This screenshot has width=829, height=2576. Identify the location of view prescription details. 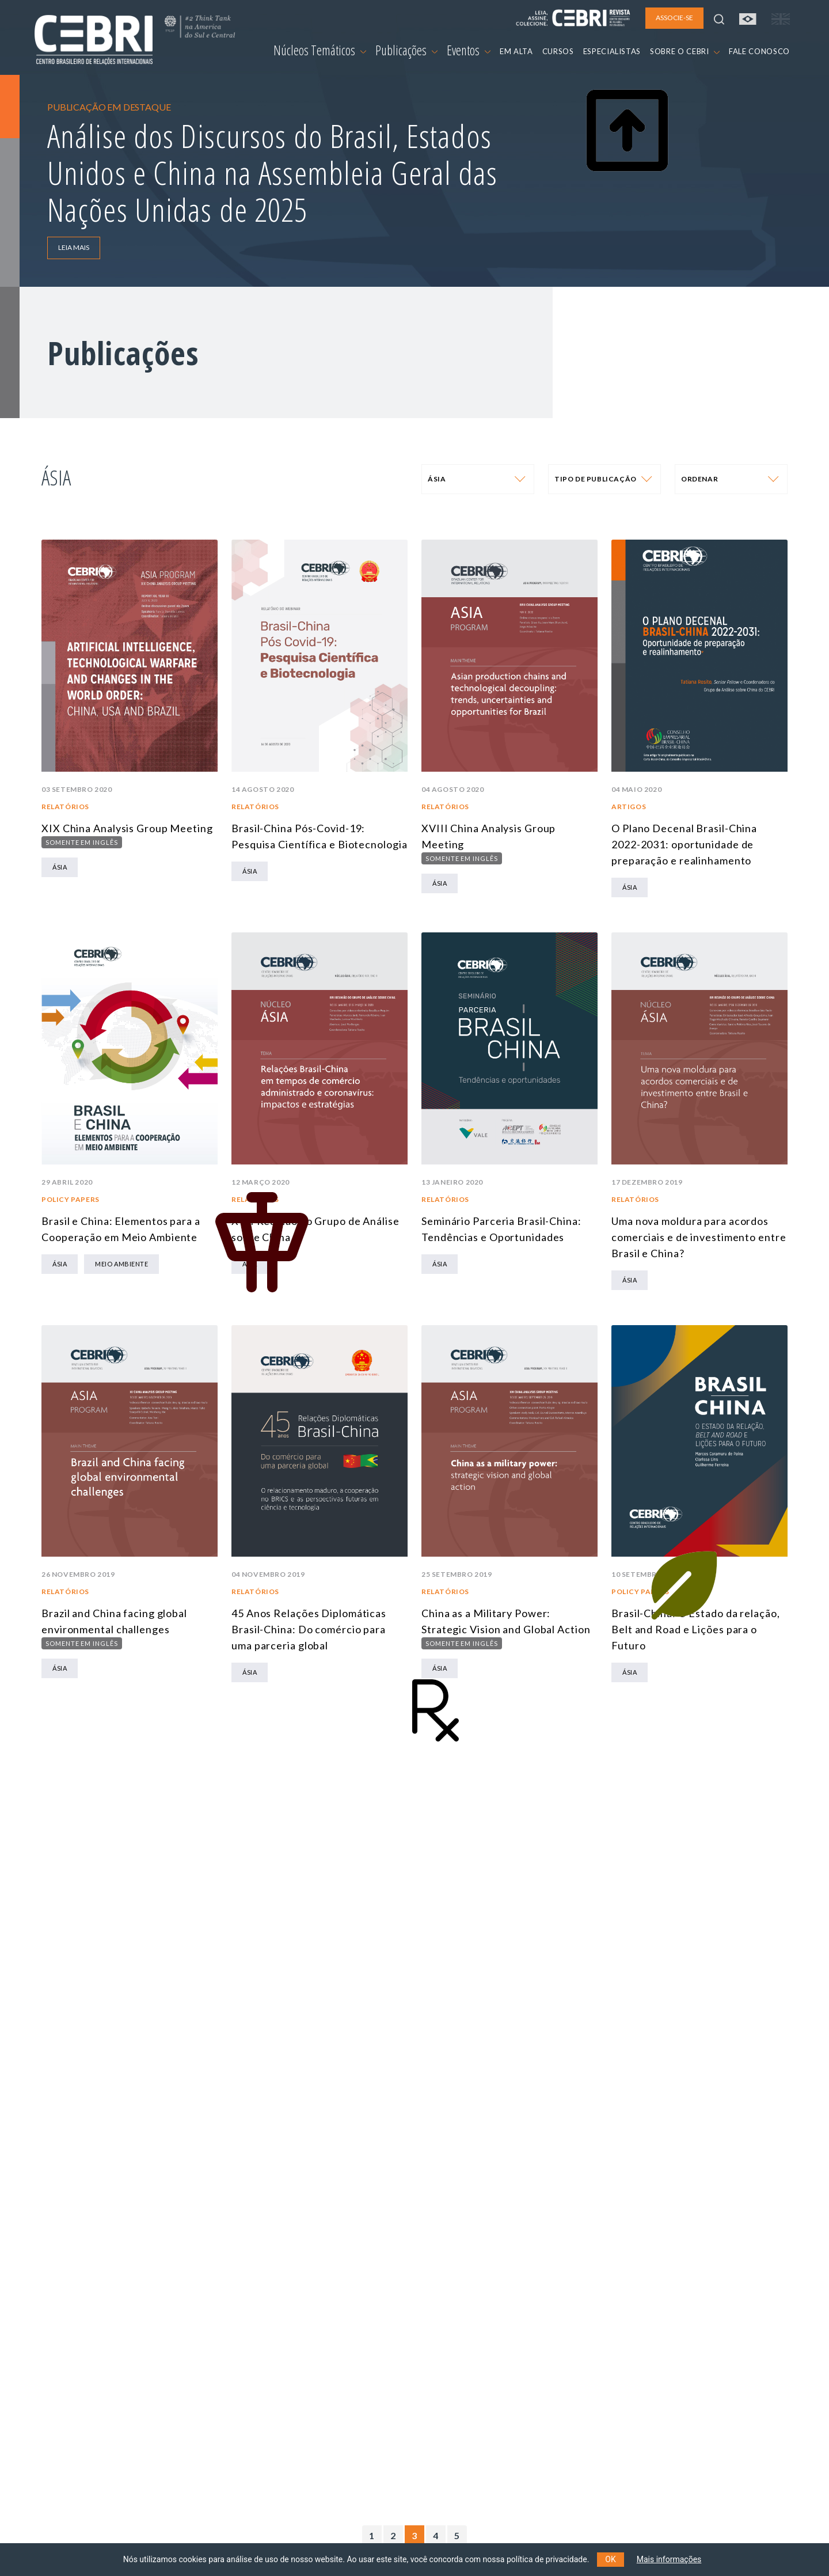
(433, 1710).